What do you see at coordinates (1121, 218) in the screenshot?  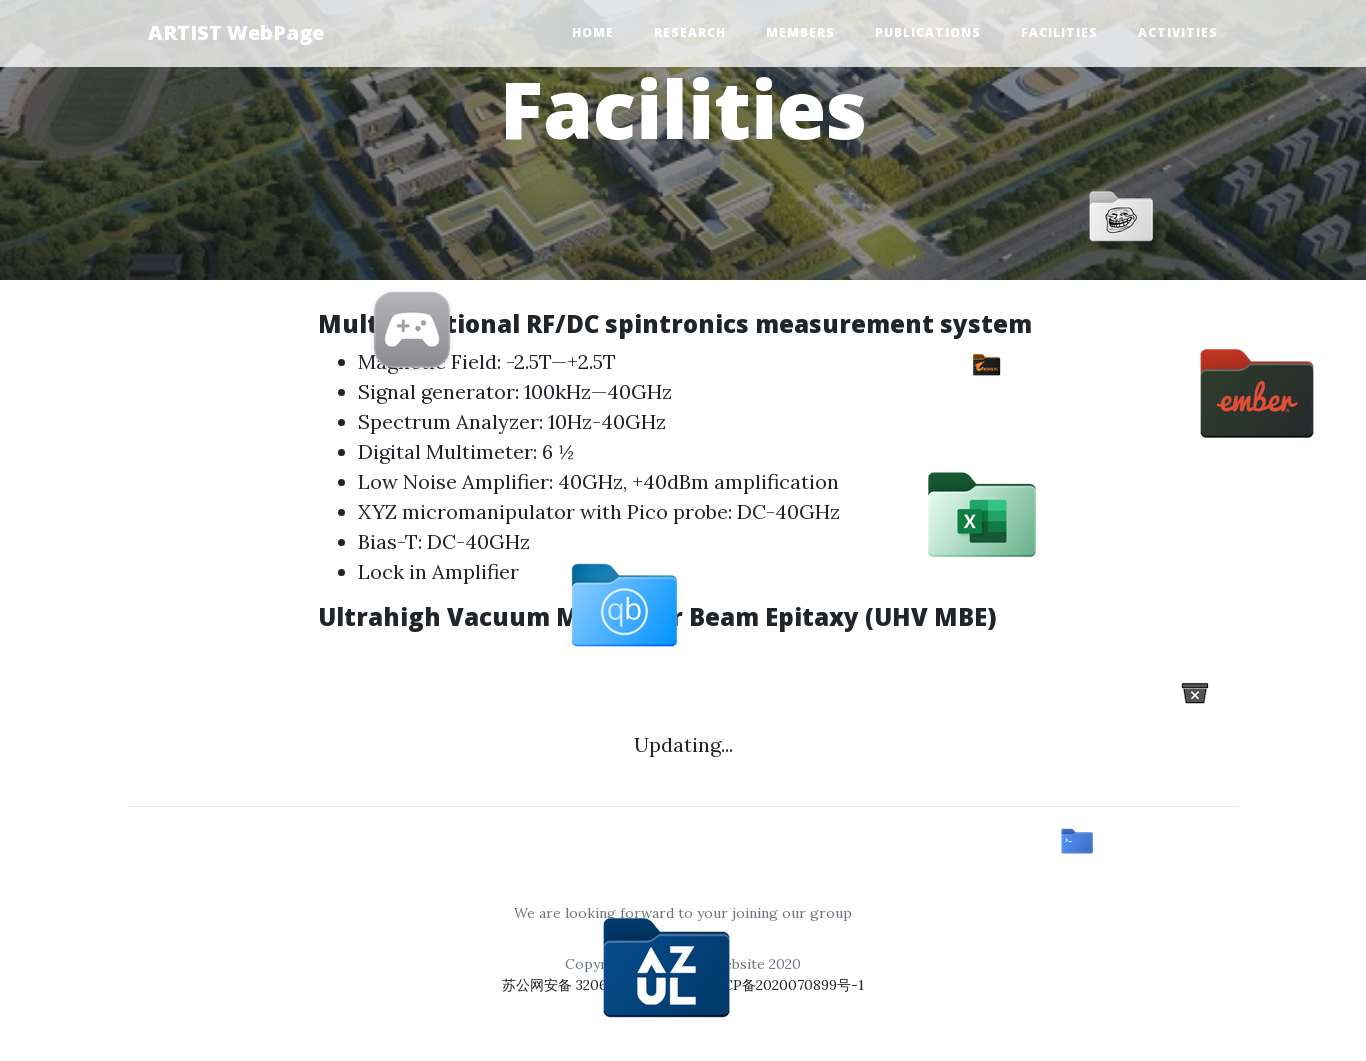 I see `open your meme collection folder` at bounding box center [1121, 218].